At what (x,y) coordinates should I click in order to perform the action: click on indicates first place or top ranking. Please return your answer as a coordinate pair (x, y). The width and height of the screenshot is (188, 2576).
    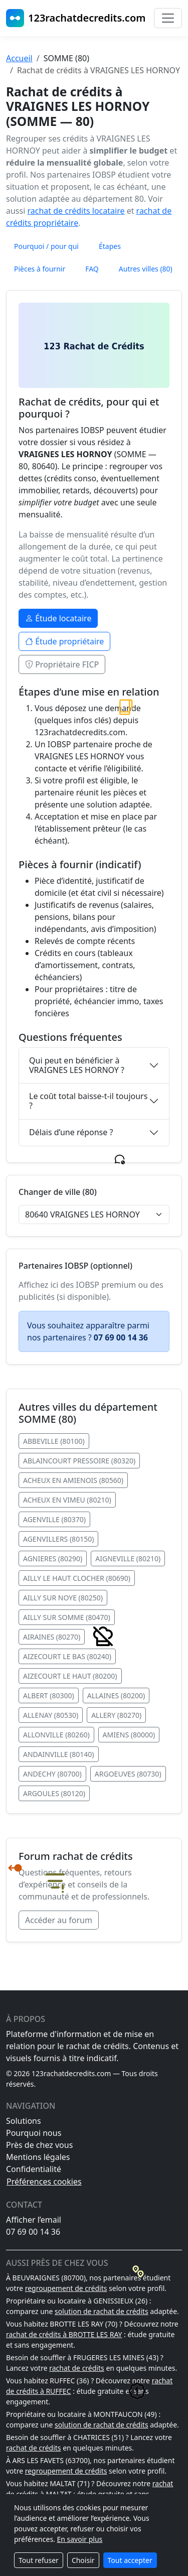
    Looking at the image, I should click on (137, 2391).